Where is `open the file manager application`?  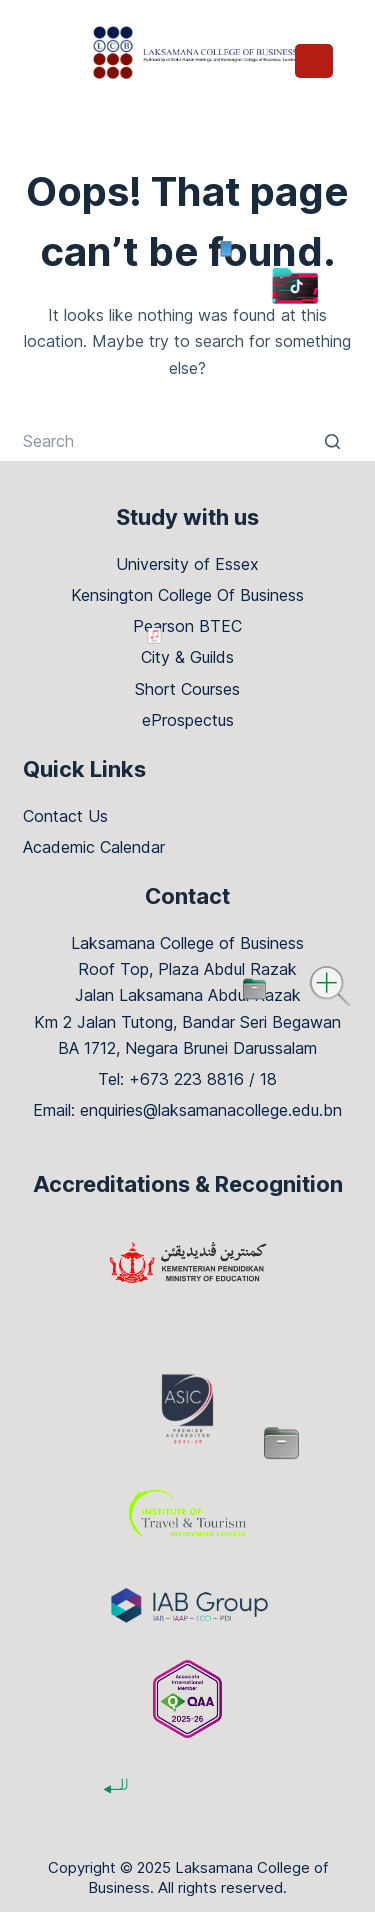
open the file manager application is located at coordinates (281, 1442).